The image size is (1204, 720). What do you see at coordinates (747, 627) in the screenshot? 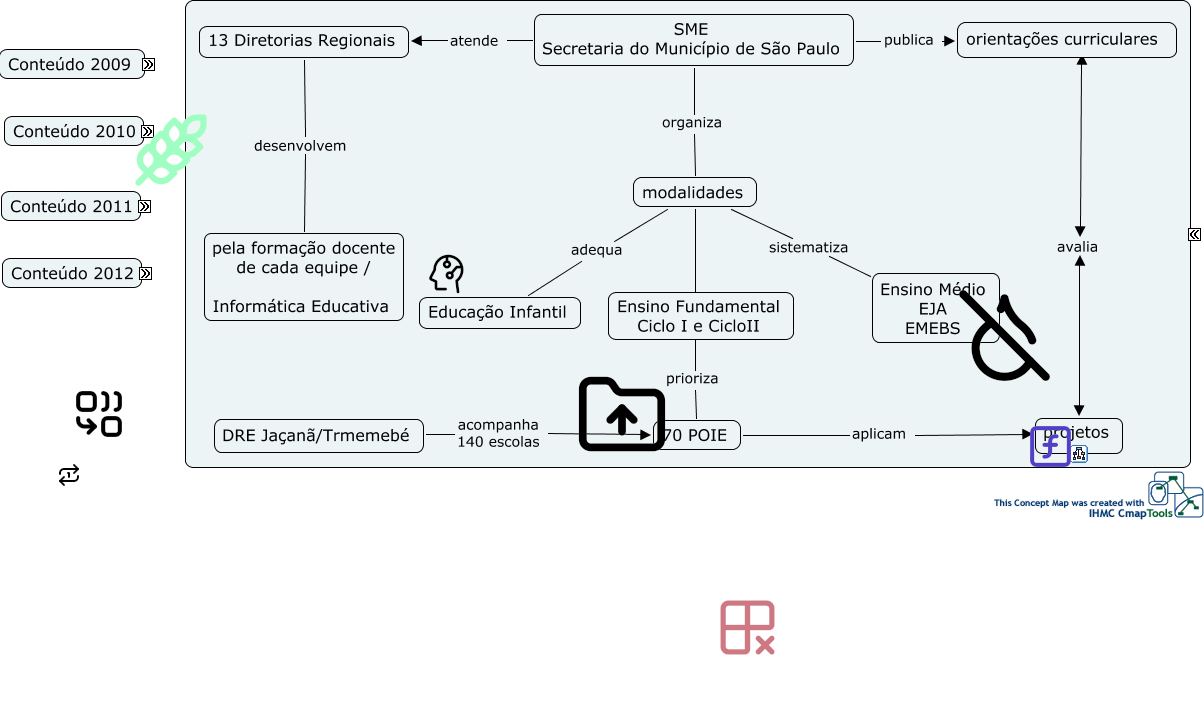
I see `remove a grid item or tile` at bounding box center [747, 627].